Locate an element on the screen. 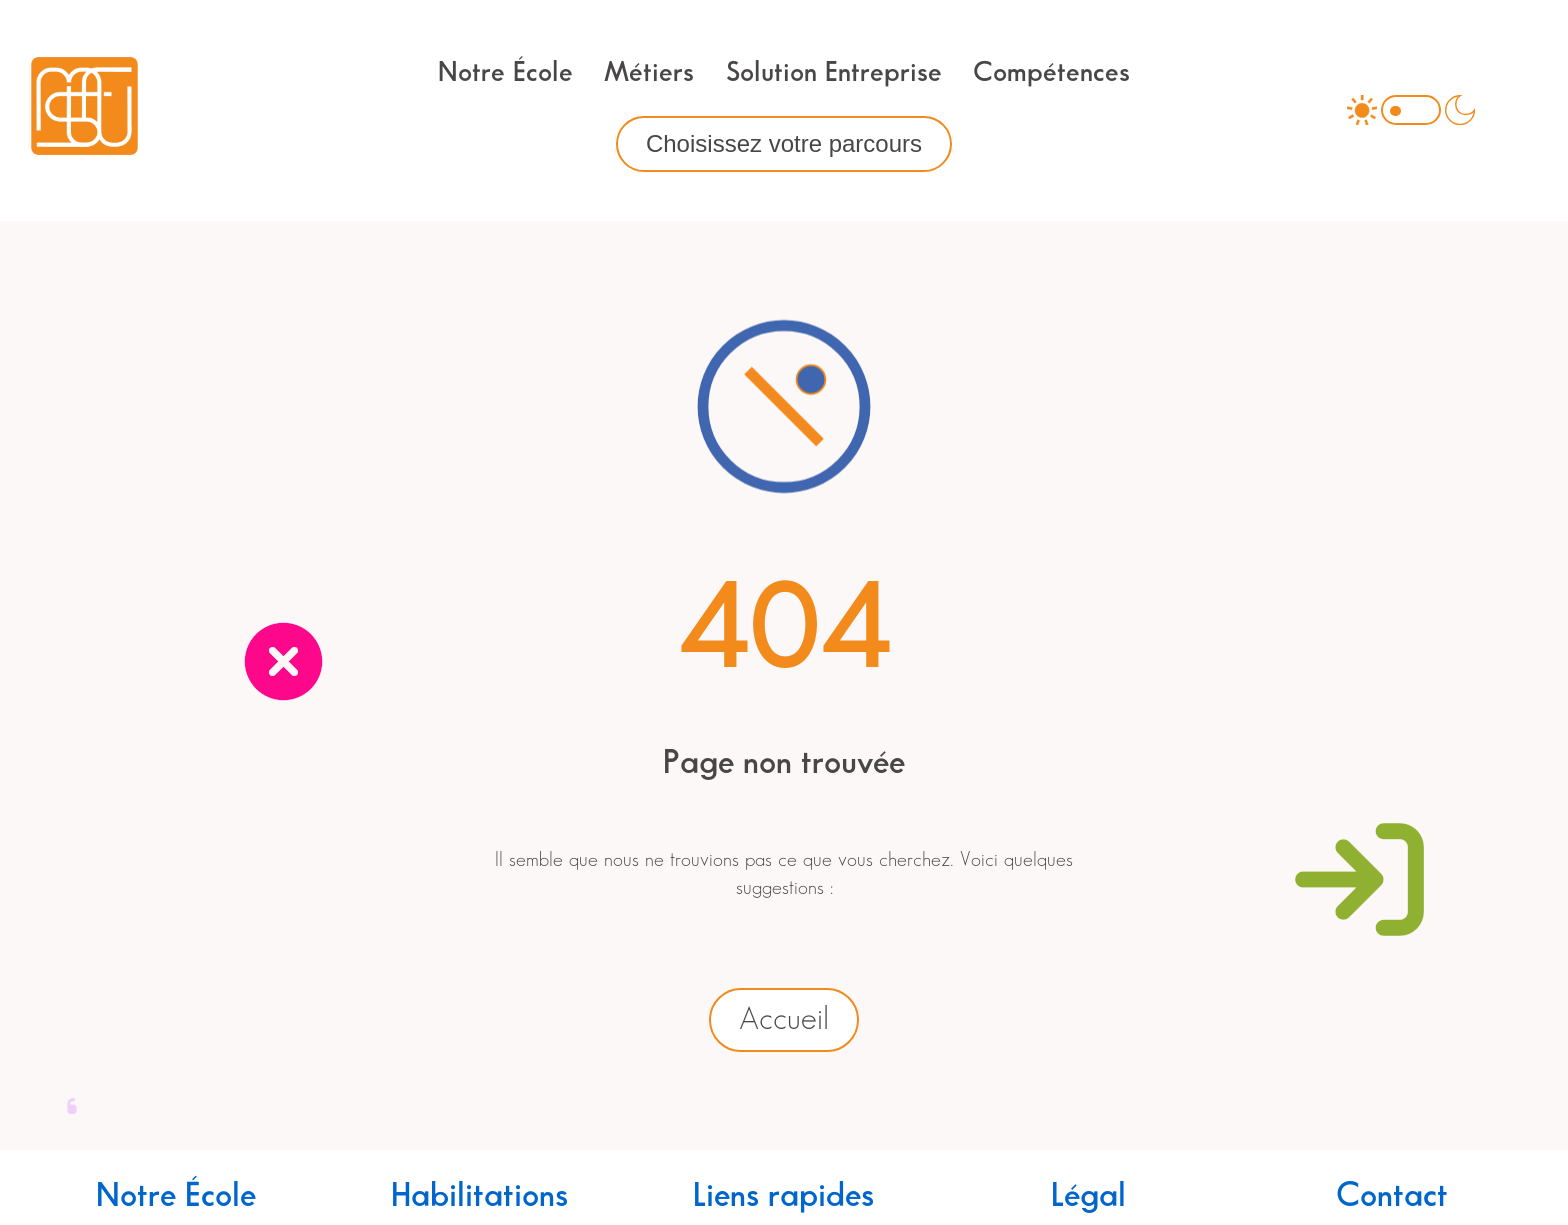 The image size is (1568, 1225). insert a left single quotation mark is located at coordinates (72, 1106).